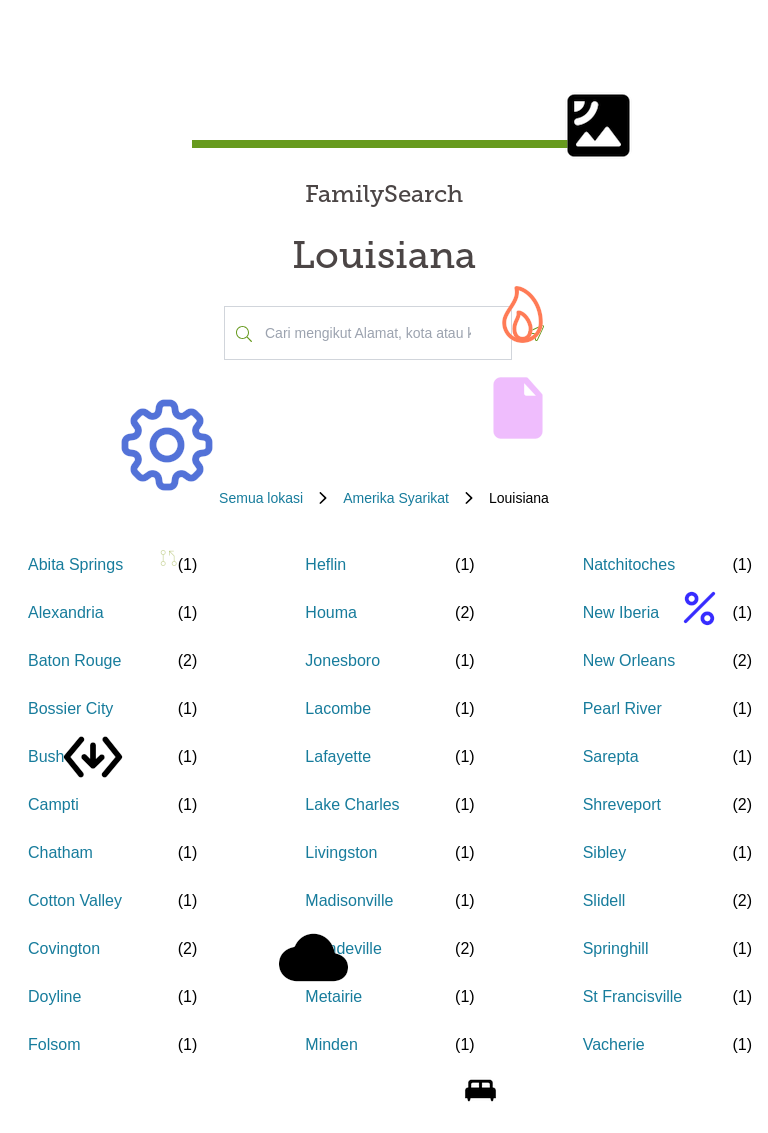 The width and height of the screenshot is (768, 1133). What do you see at coordinates (93, 757) in the screenshot?
I see `download source code or code files` at bounding box center [93, 757].